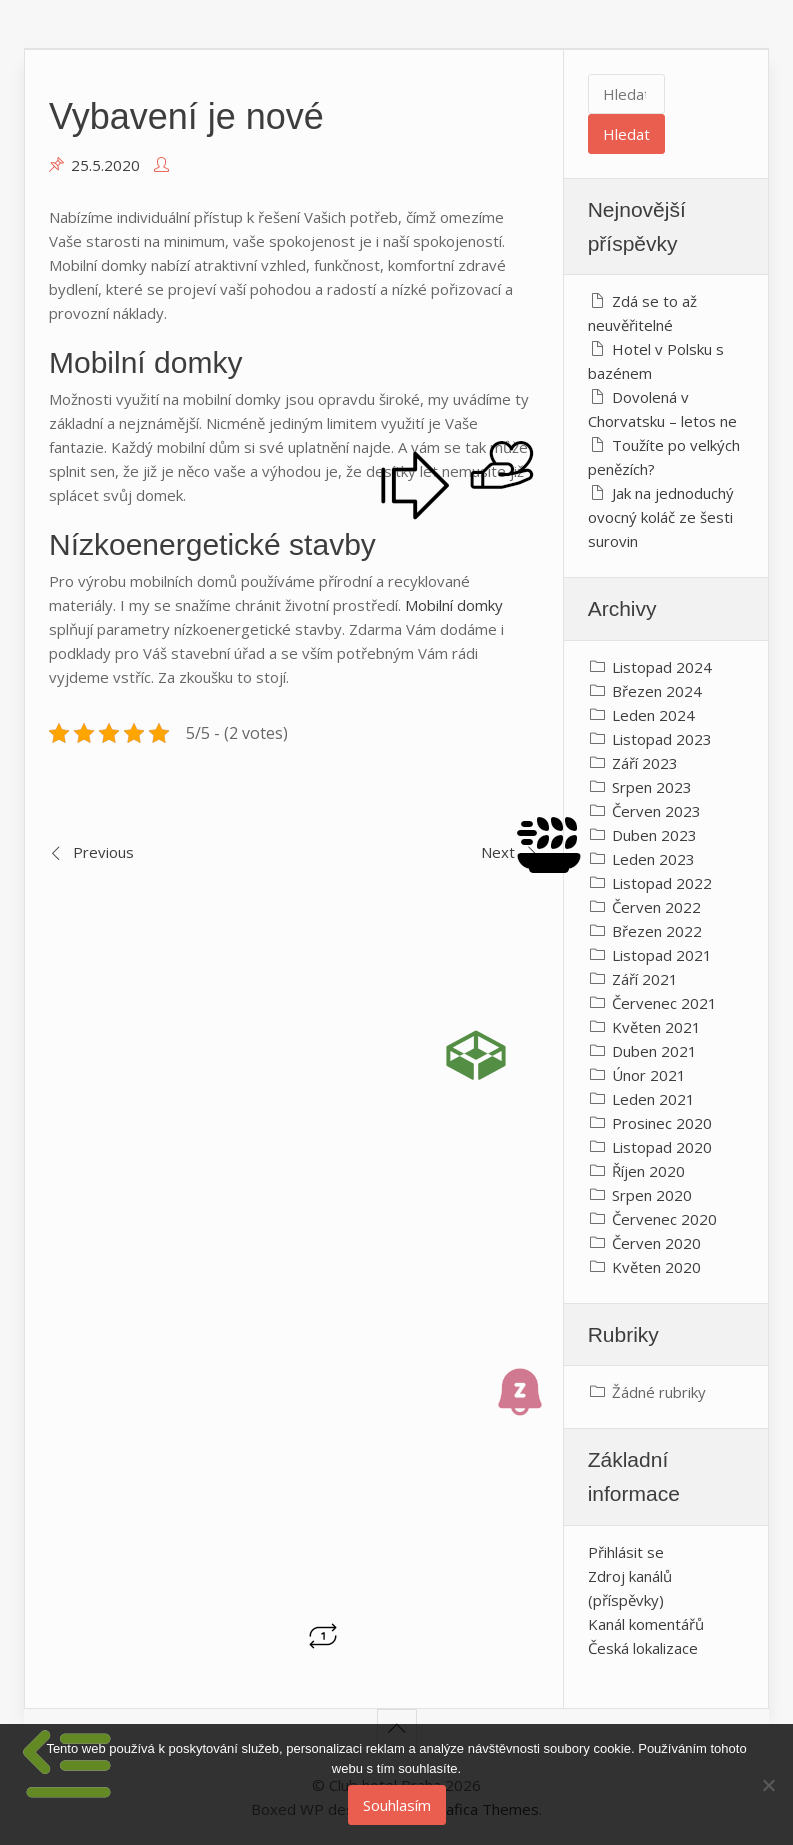  Describe the element at coordinates (476, 1056) in the screenshot. I see `open codepen to view or edit code snippets` at that location.